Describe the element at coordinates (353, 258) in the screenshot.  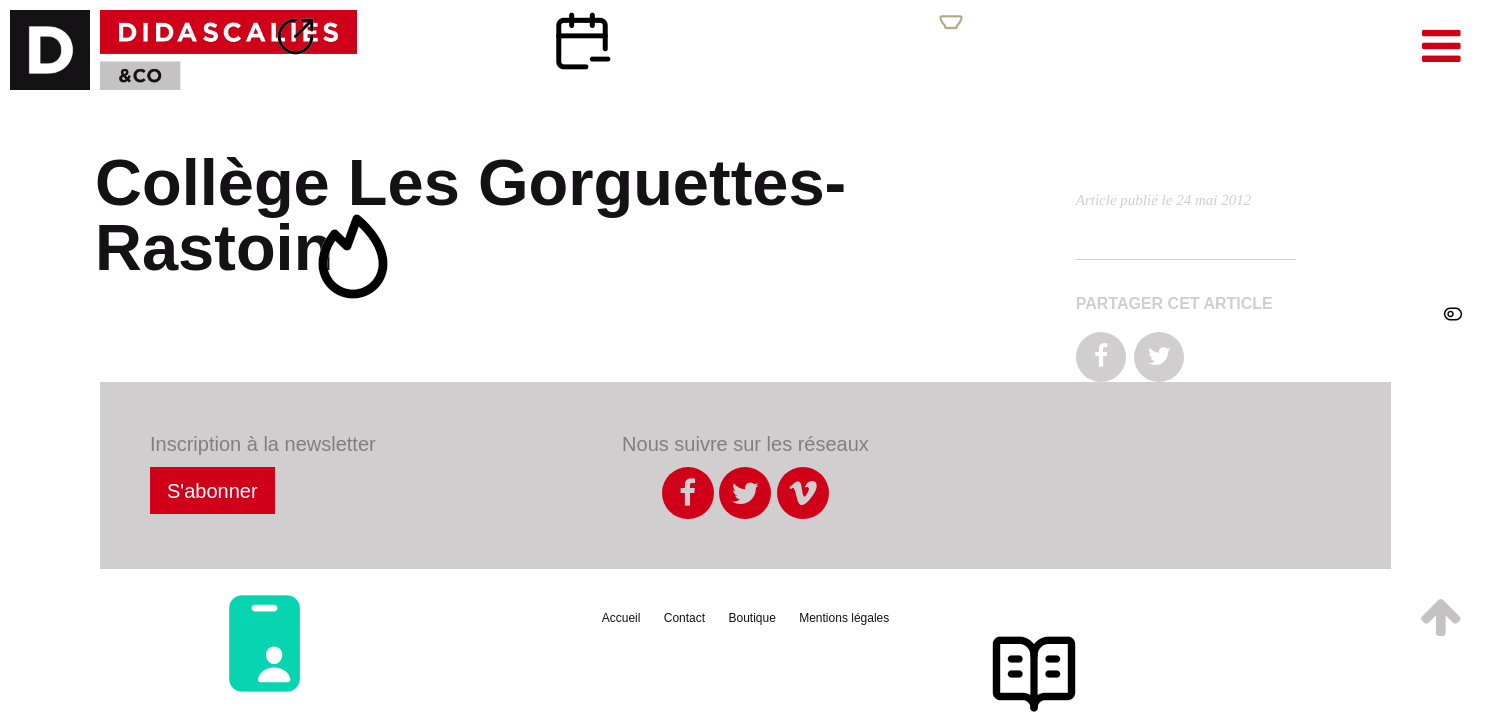
I see `indicates trending or popular content` at that location.